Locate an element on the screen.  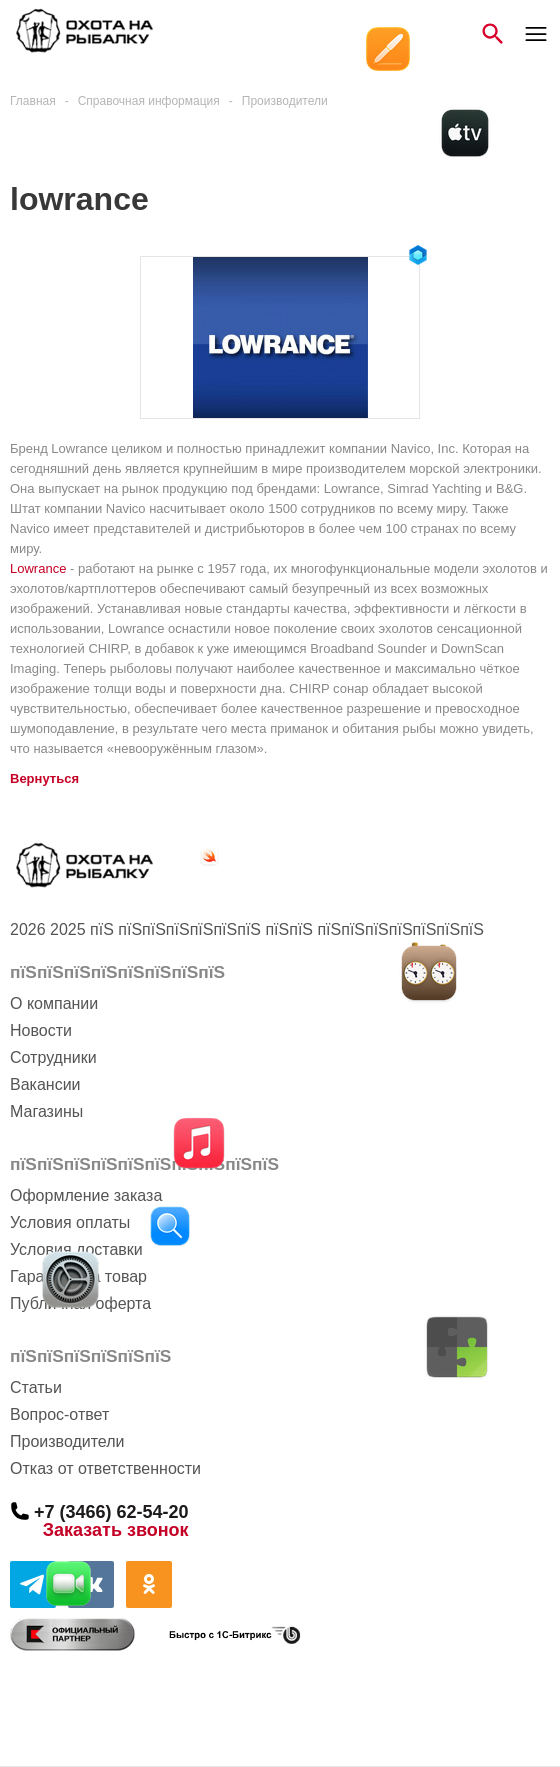
open LibreOffice Impress presentation software is located at coordinates (388, 49).